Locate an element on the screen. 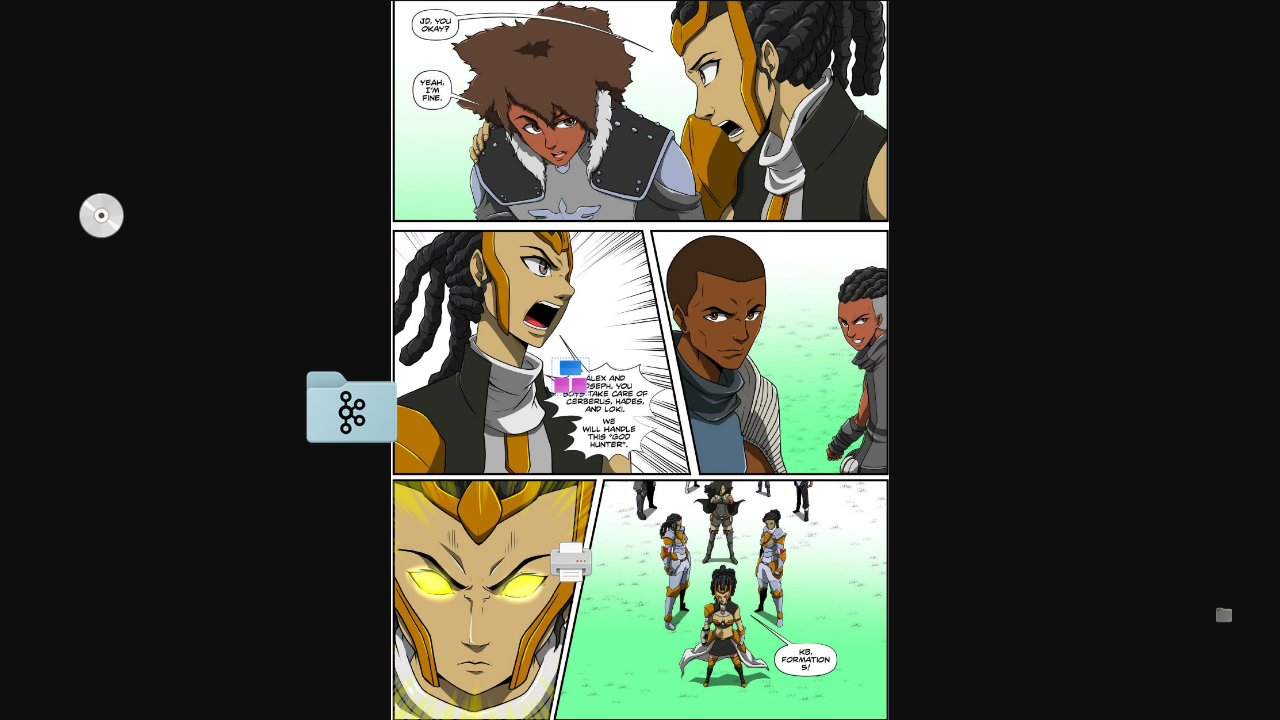  folder containing apache kafka configuration files is located at coordinates (351, 409).